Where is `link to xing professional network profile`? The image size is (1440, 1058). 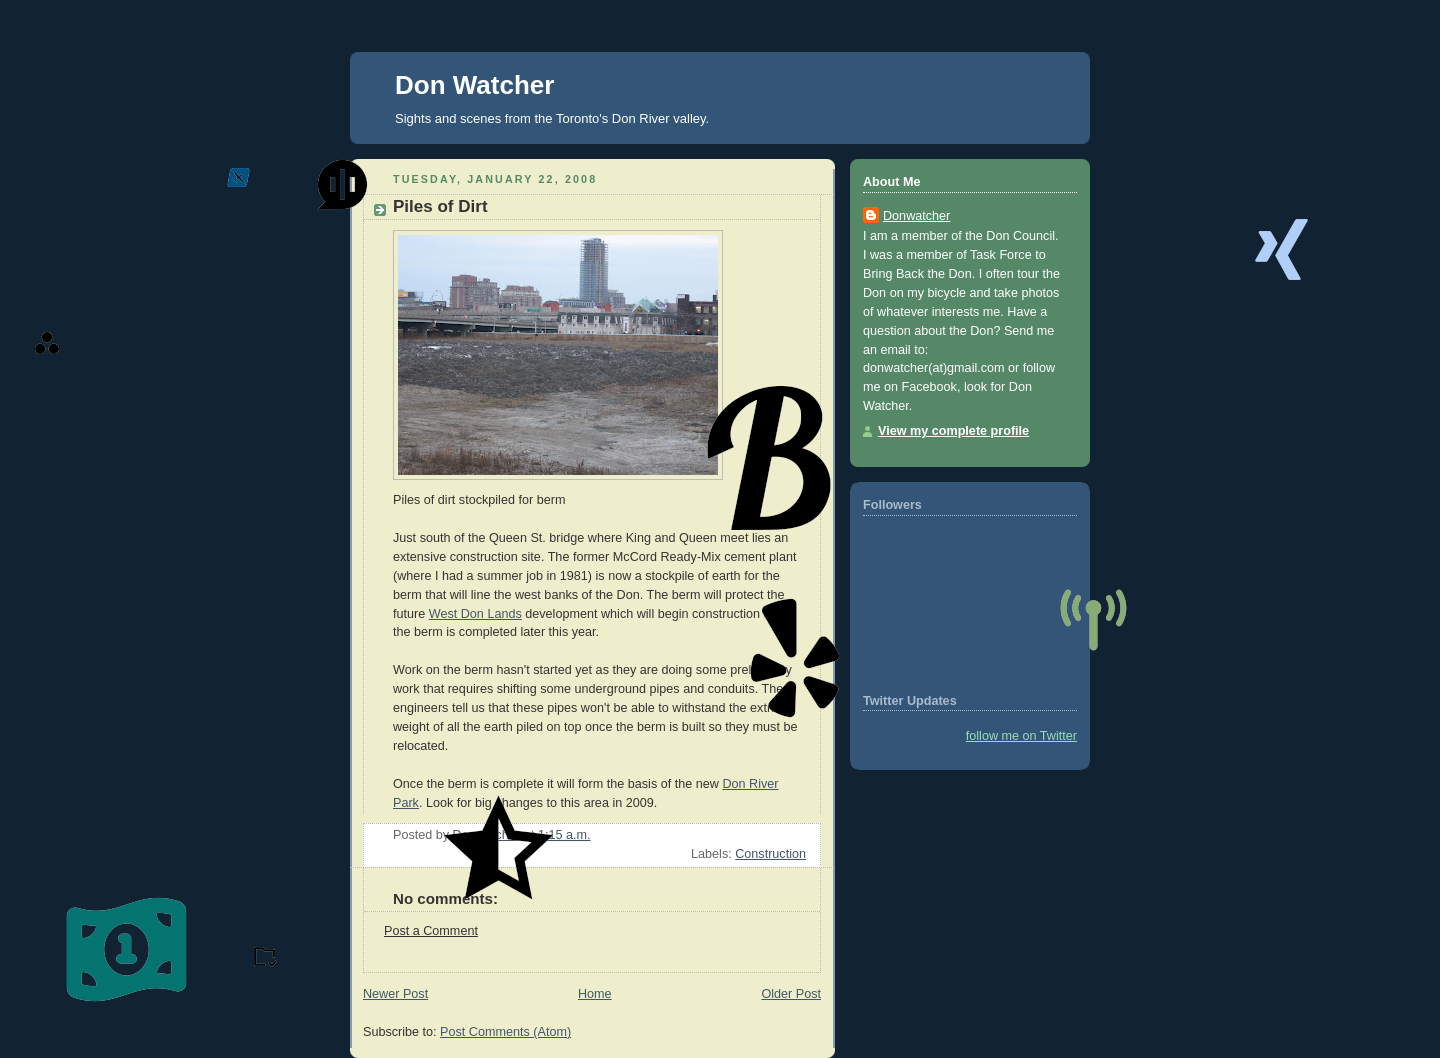
link to xing professional network profile is located at coordinates (1281, 249).